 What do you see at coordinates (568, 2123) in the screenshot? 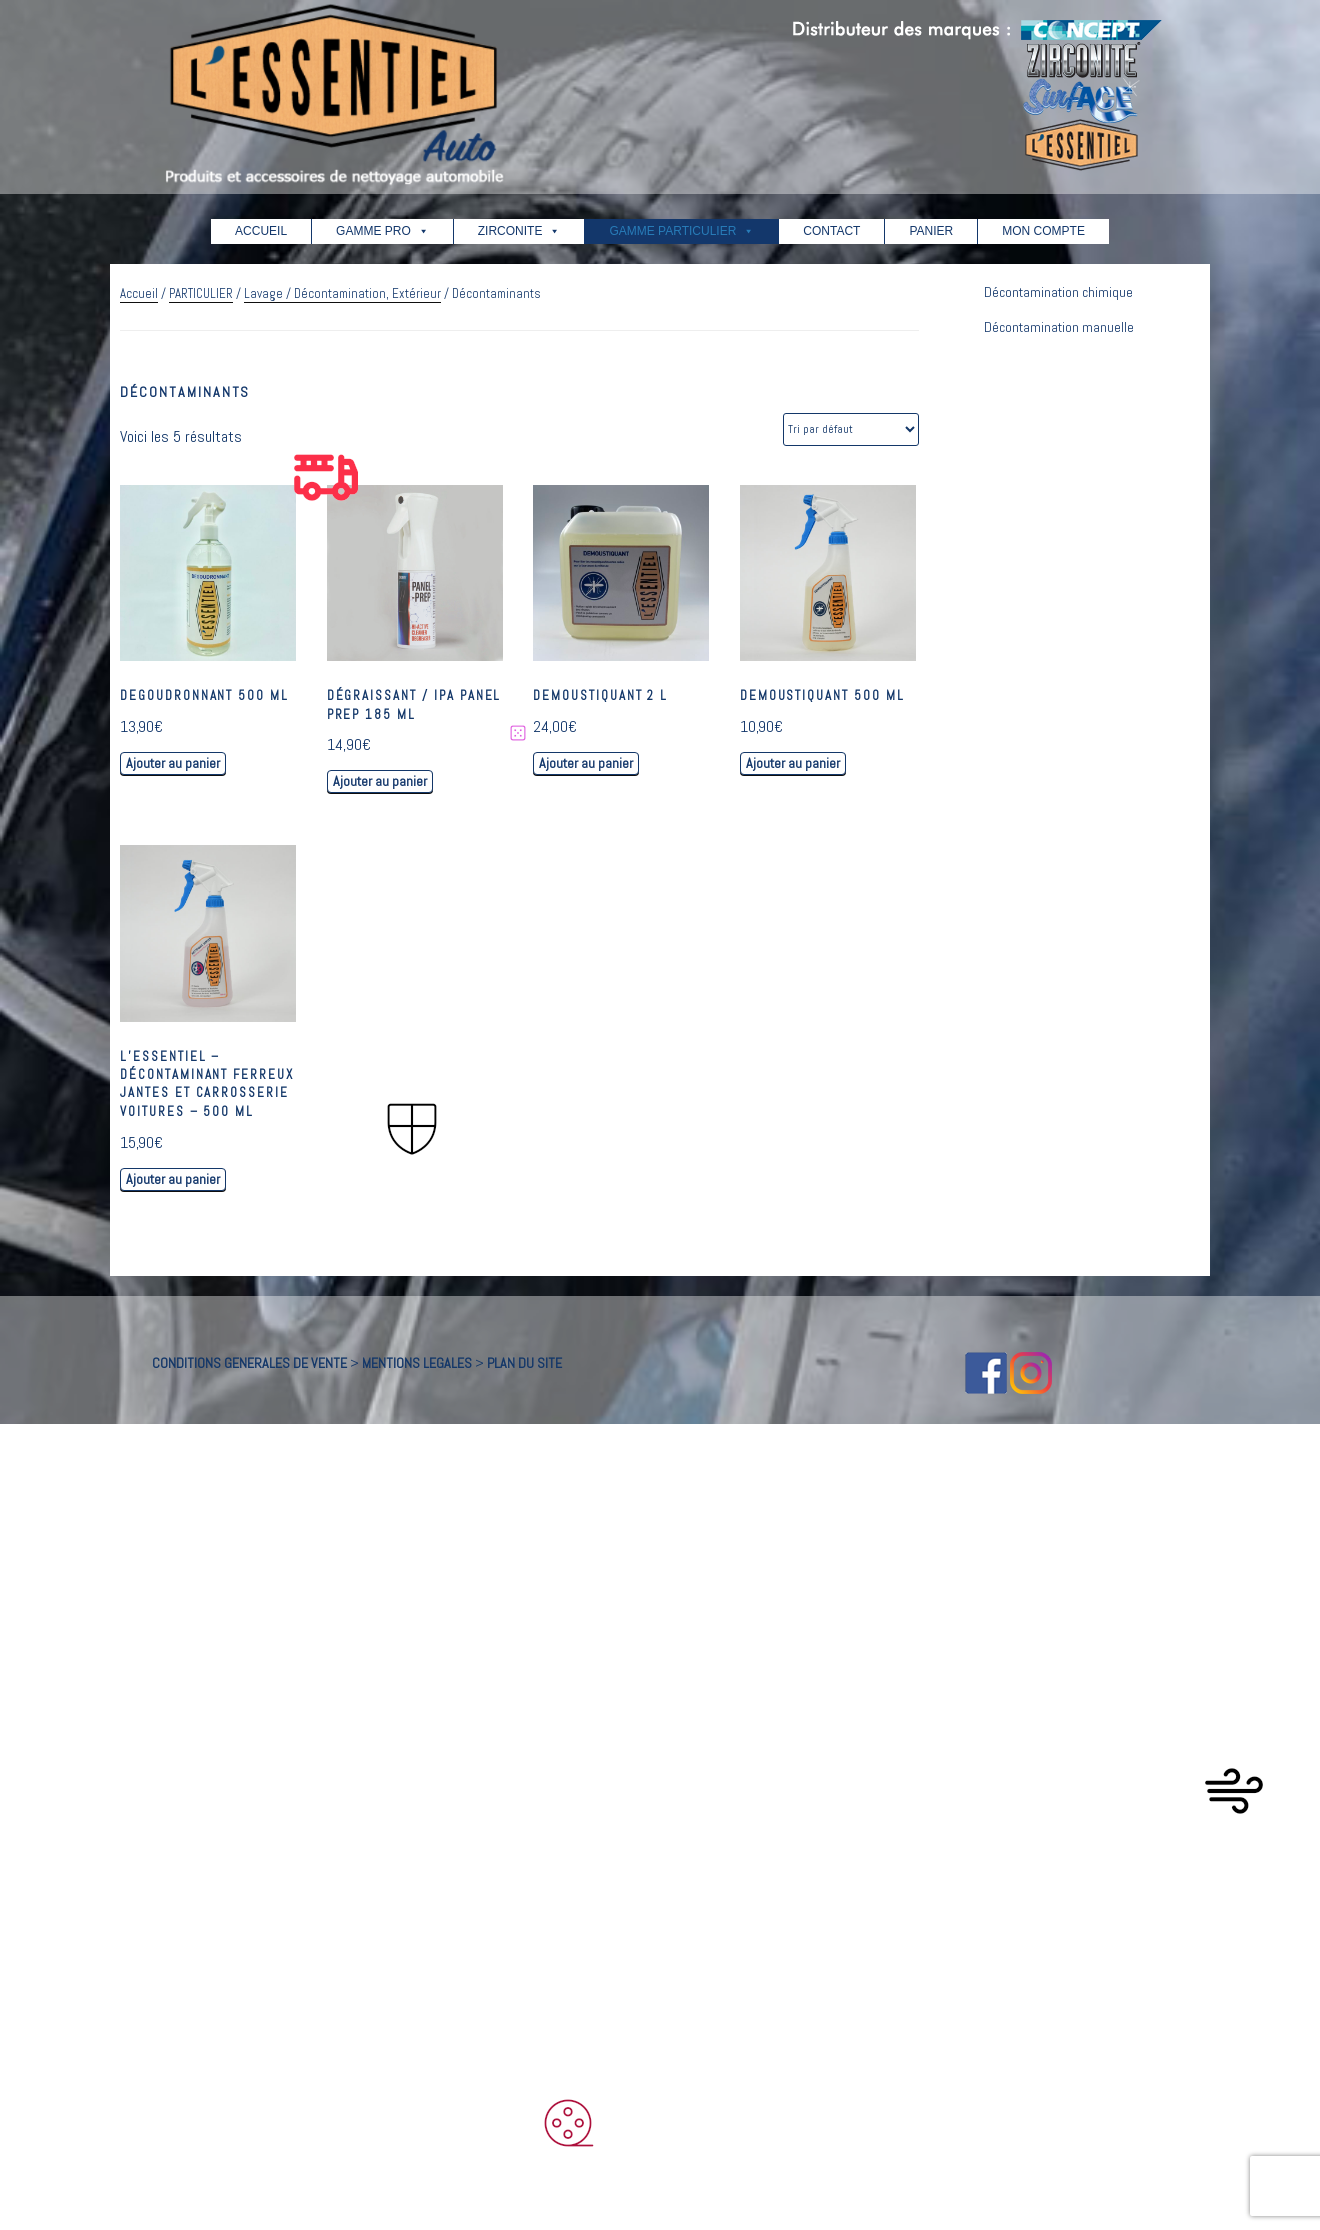
I see `access video or movie library` at bounding box center [568, 2123].